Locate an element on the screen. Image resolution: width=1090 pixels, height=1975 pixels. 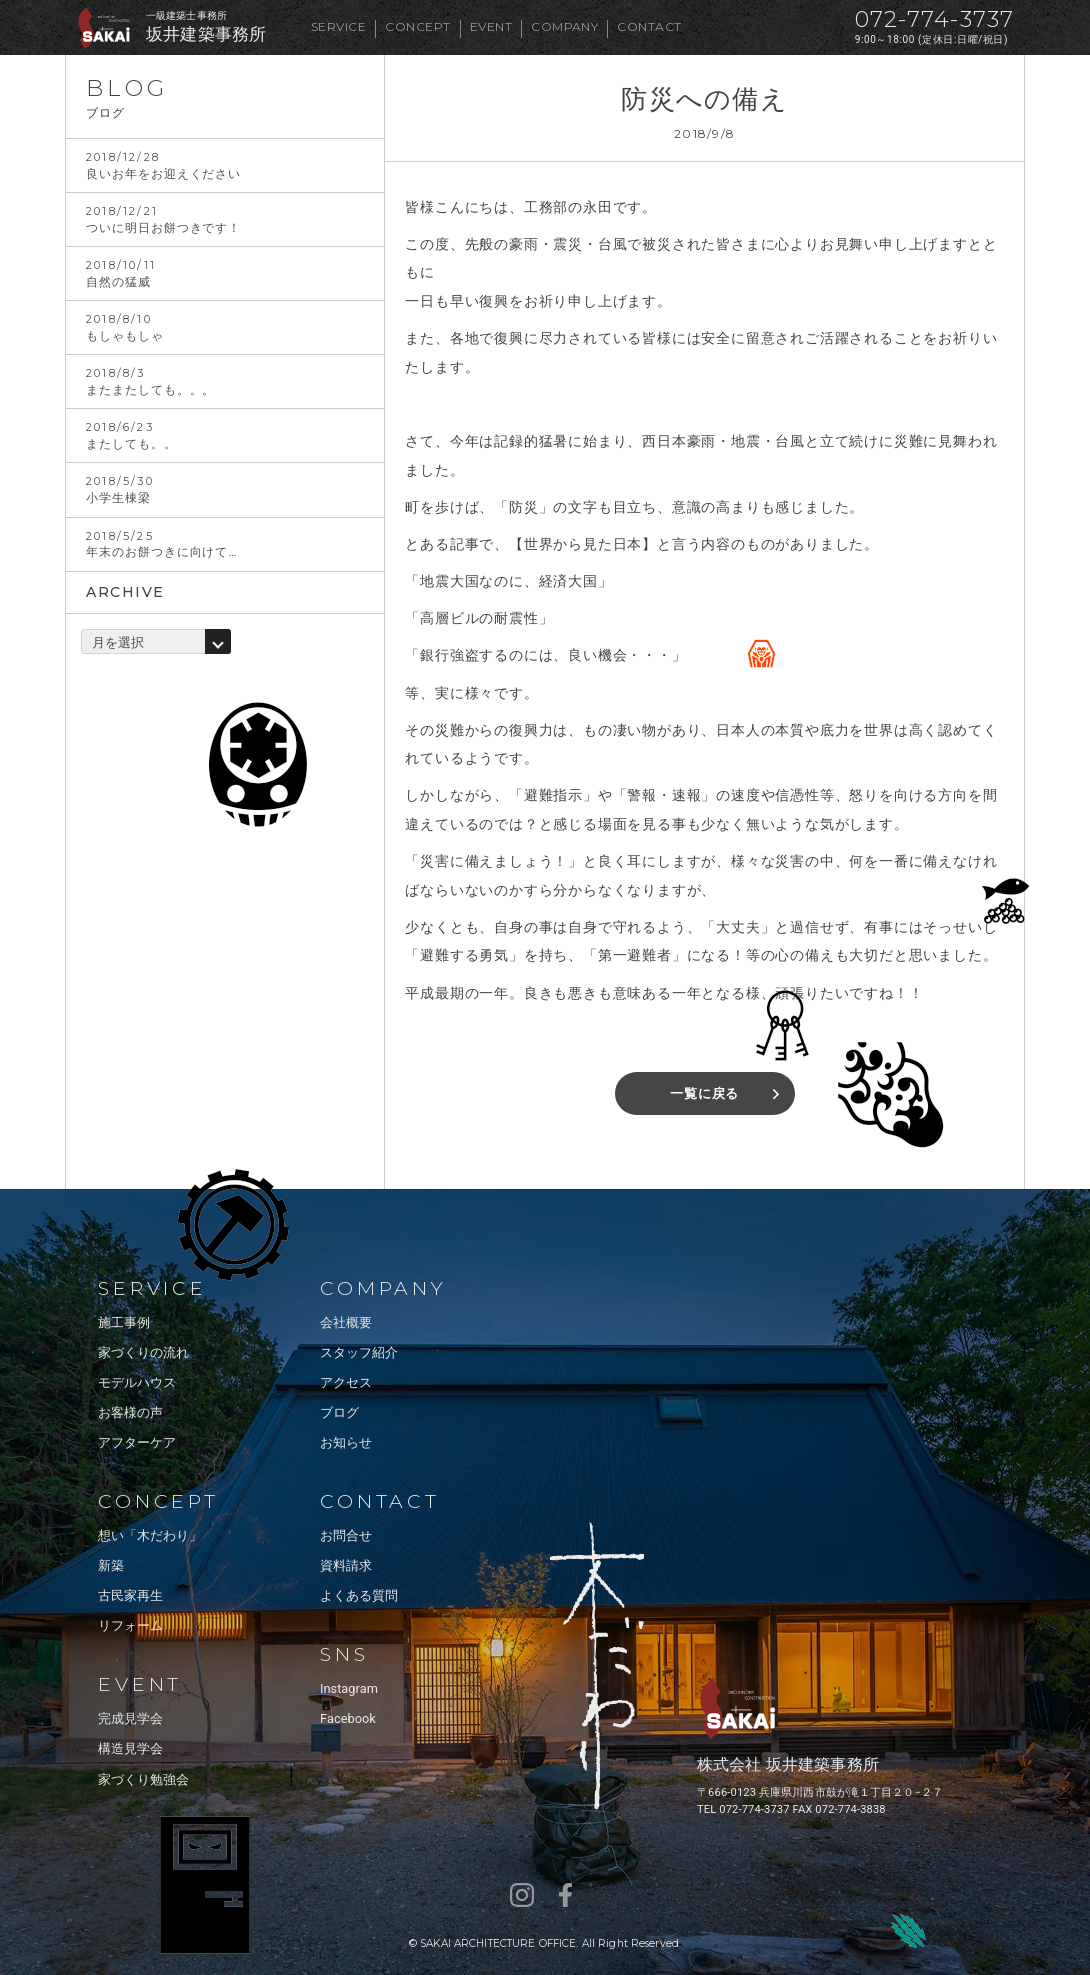
lightning attack or electric slash ability is located at coordinates (908, 1930).